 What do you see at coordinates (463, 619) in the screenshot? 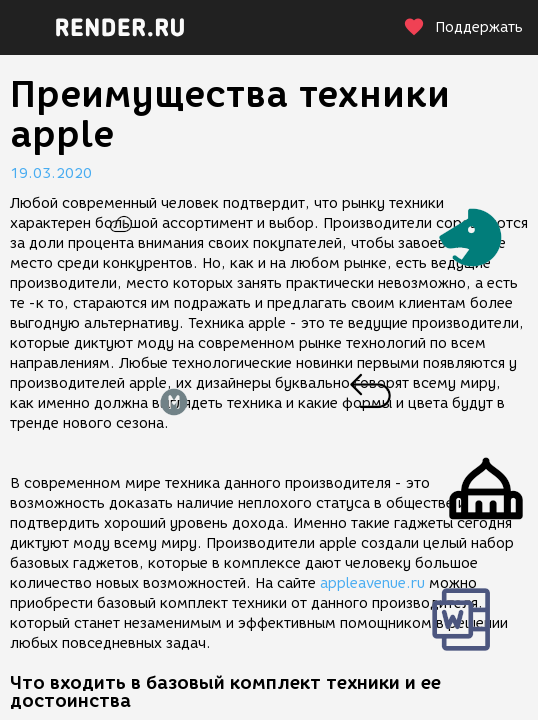
I see `open Microsoft Word` at bounding box center [463, 619].